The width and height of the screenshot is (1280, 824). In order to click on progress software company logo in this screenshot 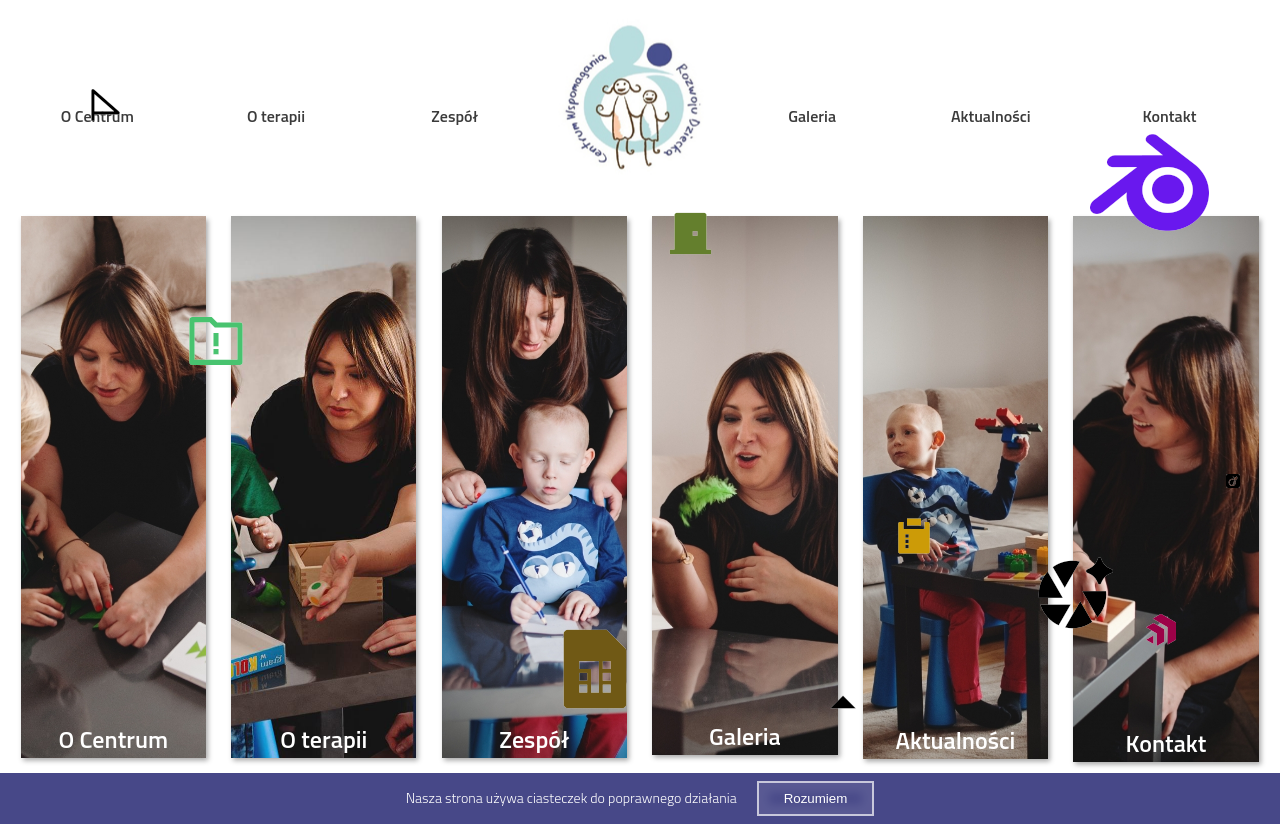, I will do `click(1161, 630)`.